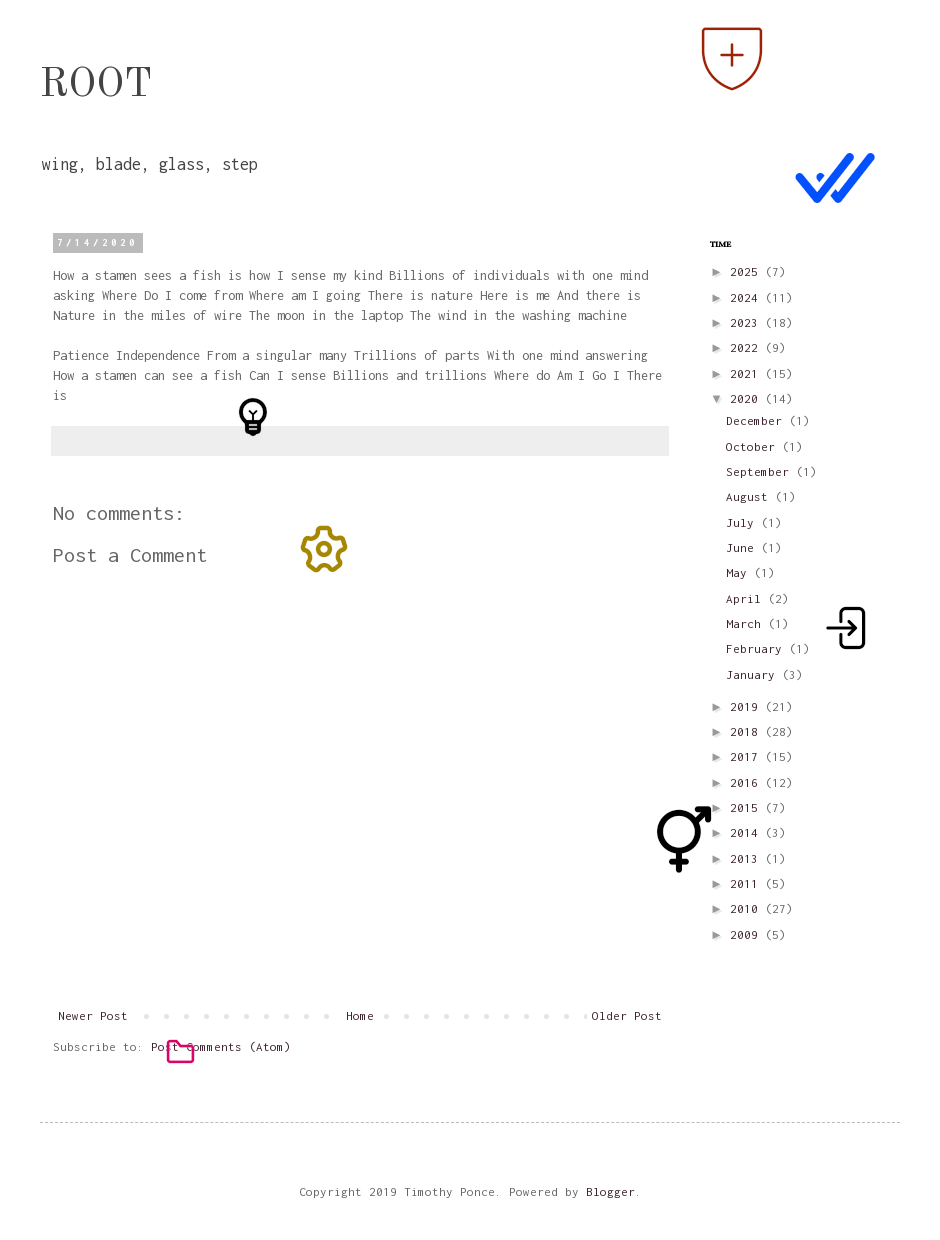 The height and width of the screenshot is (1240, 940). I want to click on log in to your account, so click(849, 628).